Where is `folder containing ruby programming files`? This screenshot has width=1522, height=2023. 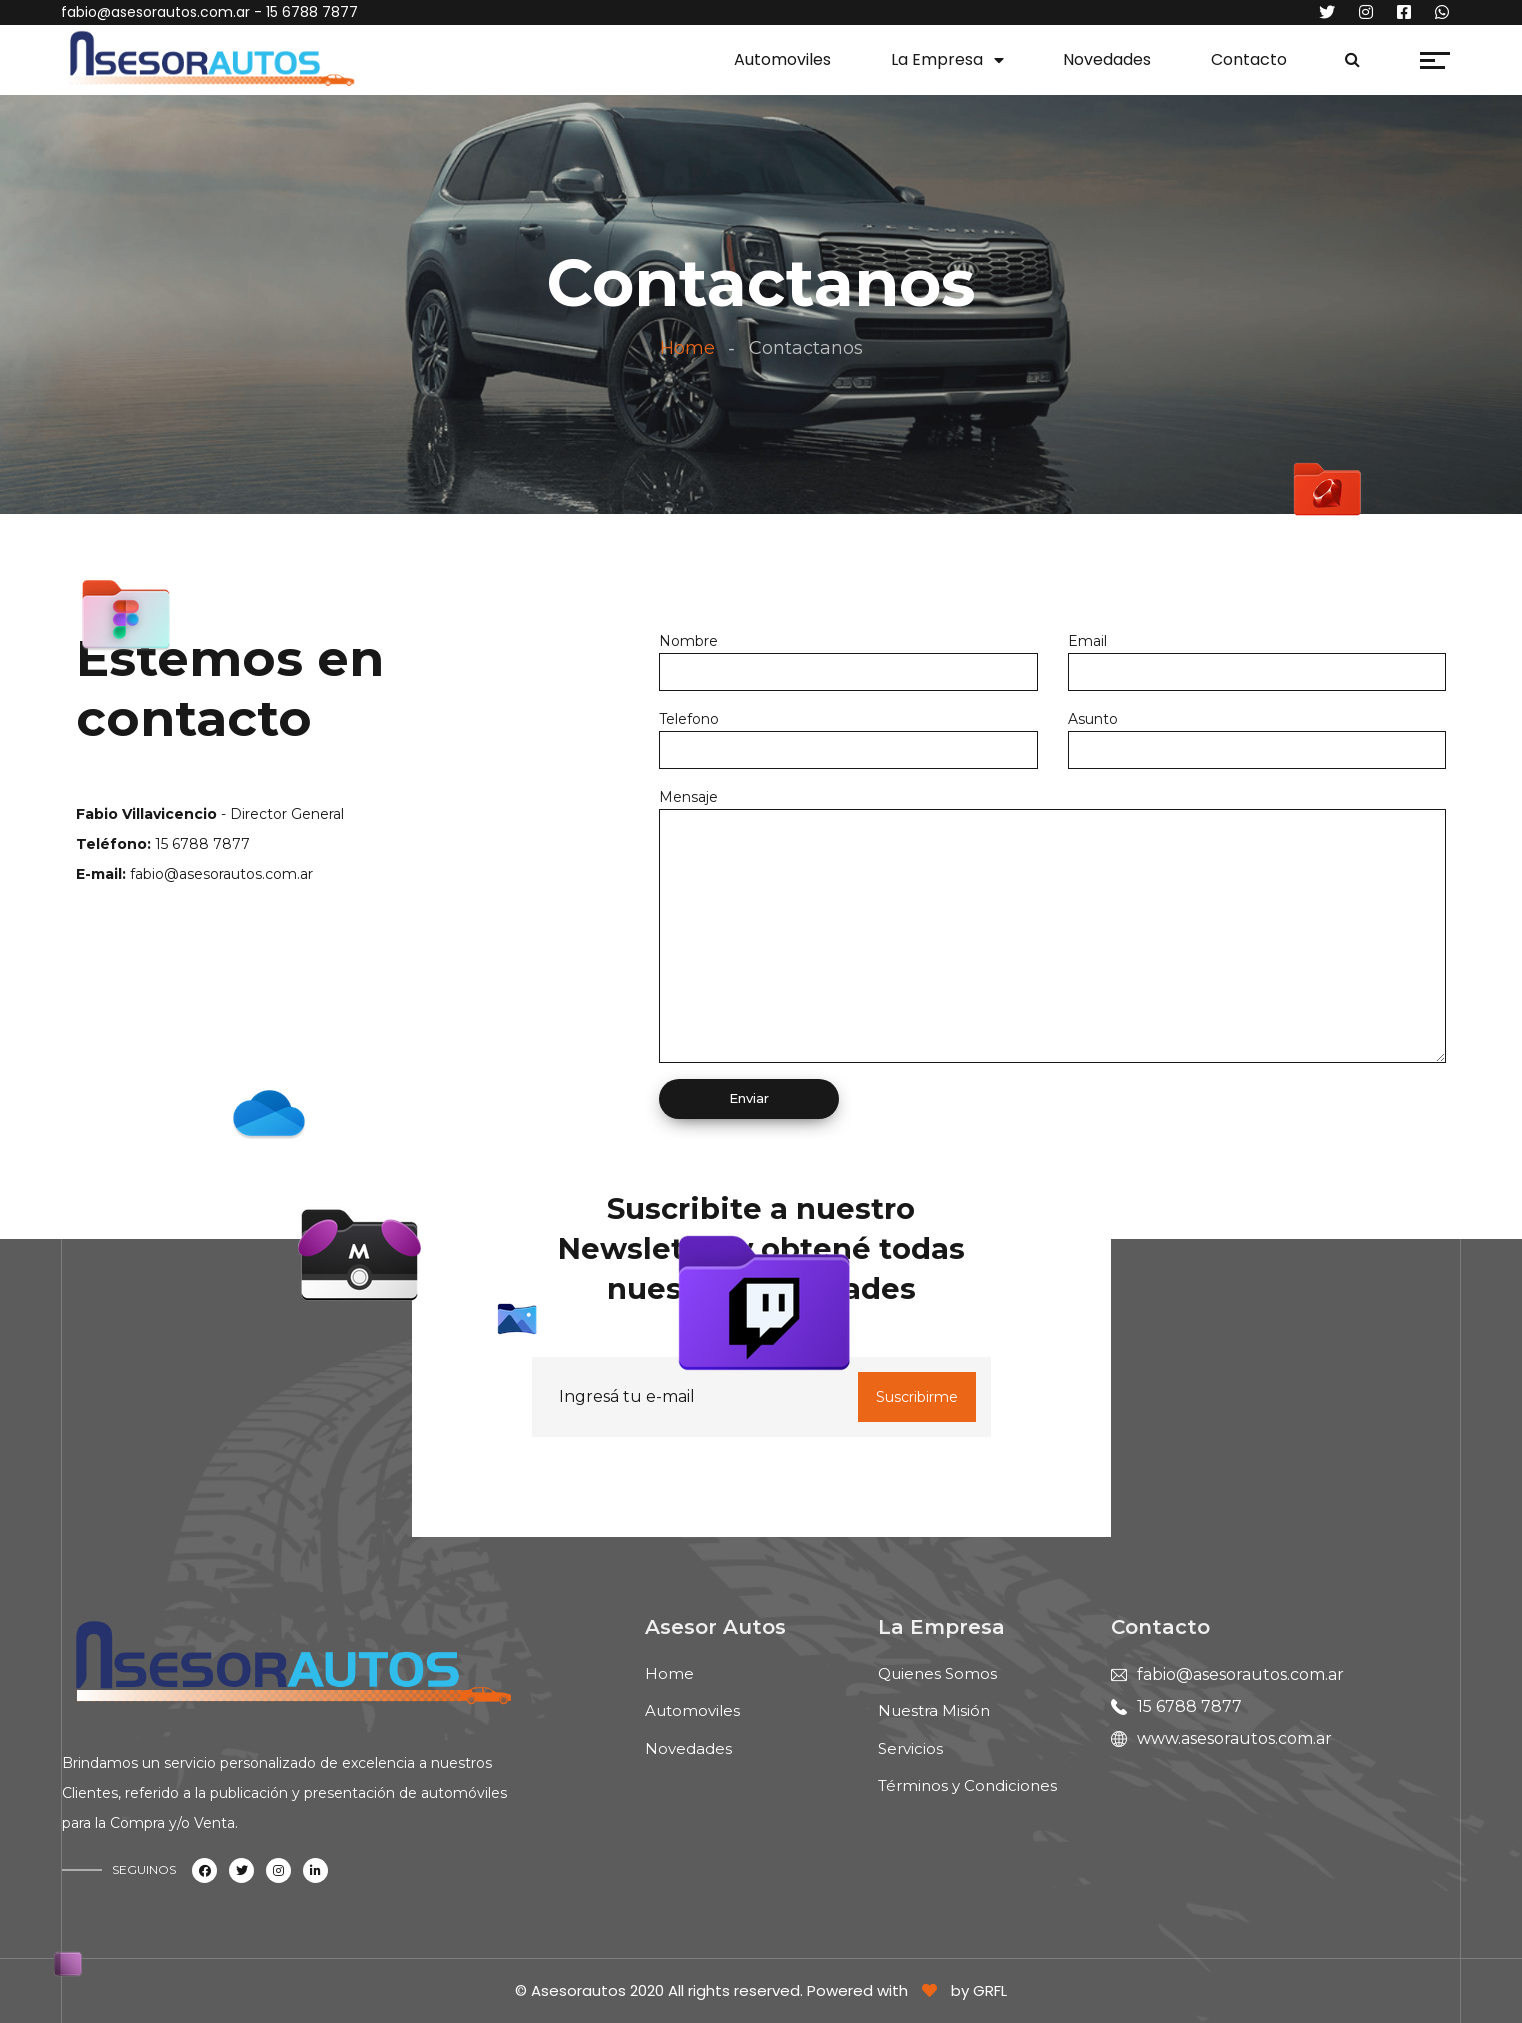
folder containing ruby programming files is located at coordinates (1327, 491).